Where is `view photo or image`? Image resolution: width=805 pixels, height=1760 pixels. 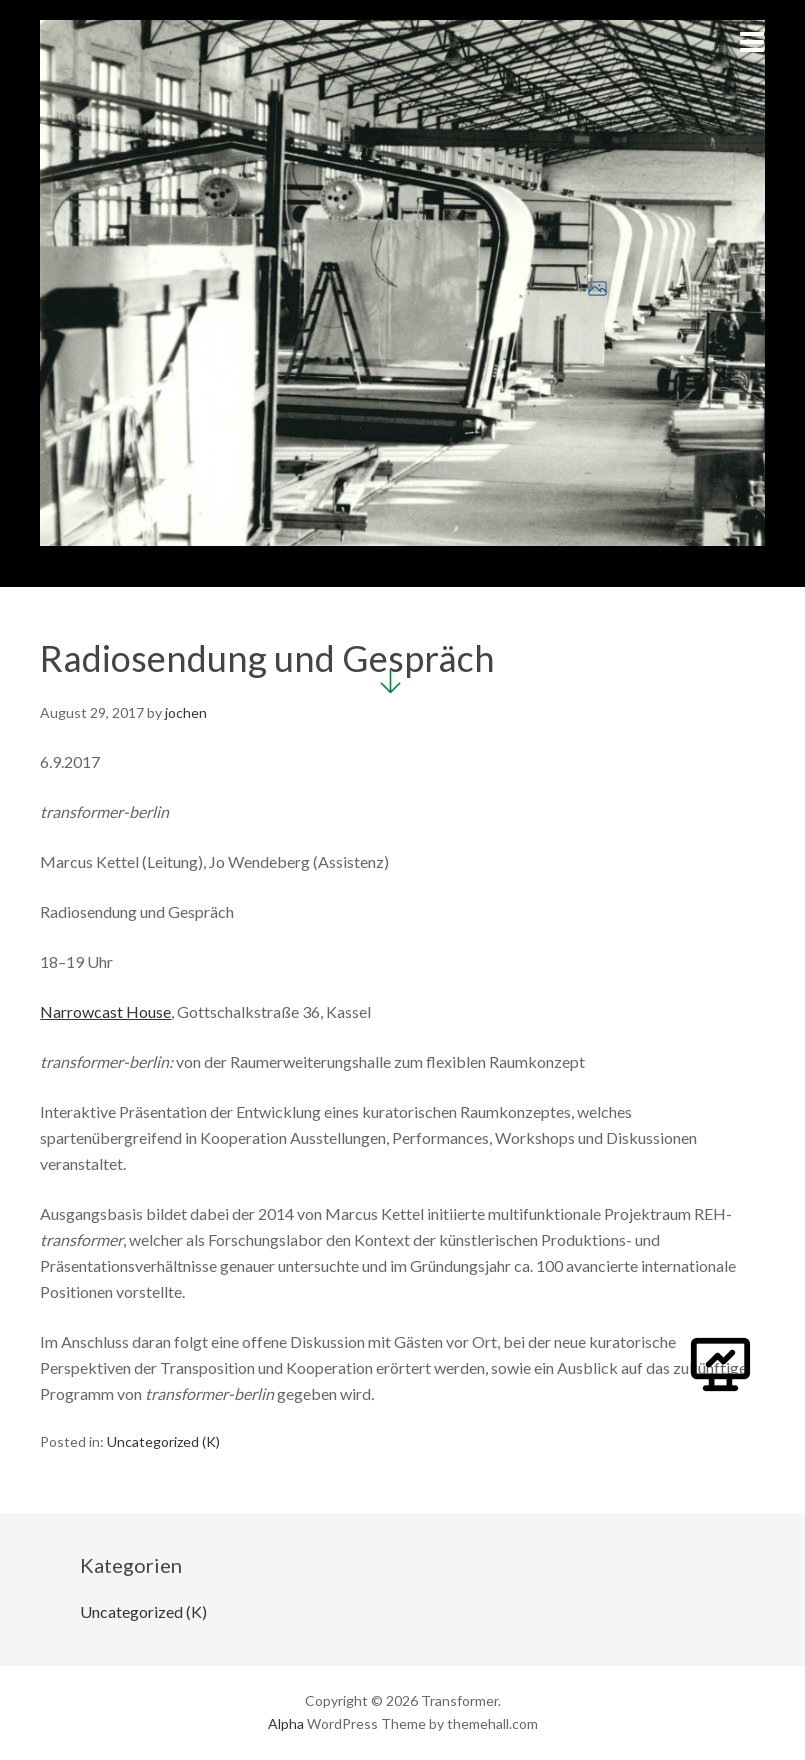
view photo or image is located at coordinates (597, 288).